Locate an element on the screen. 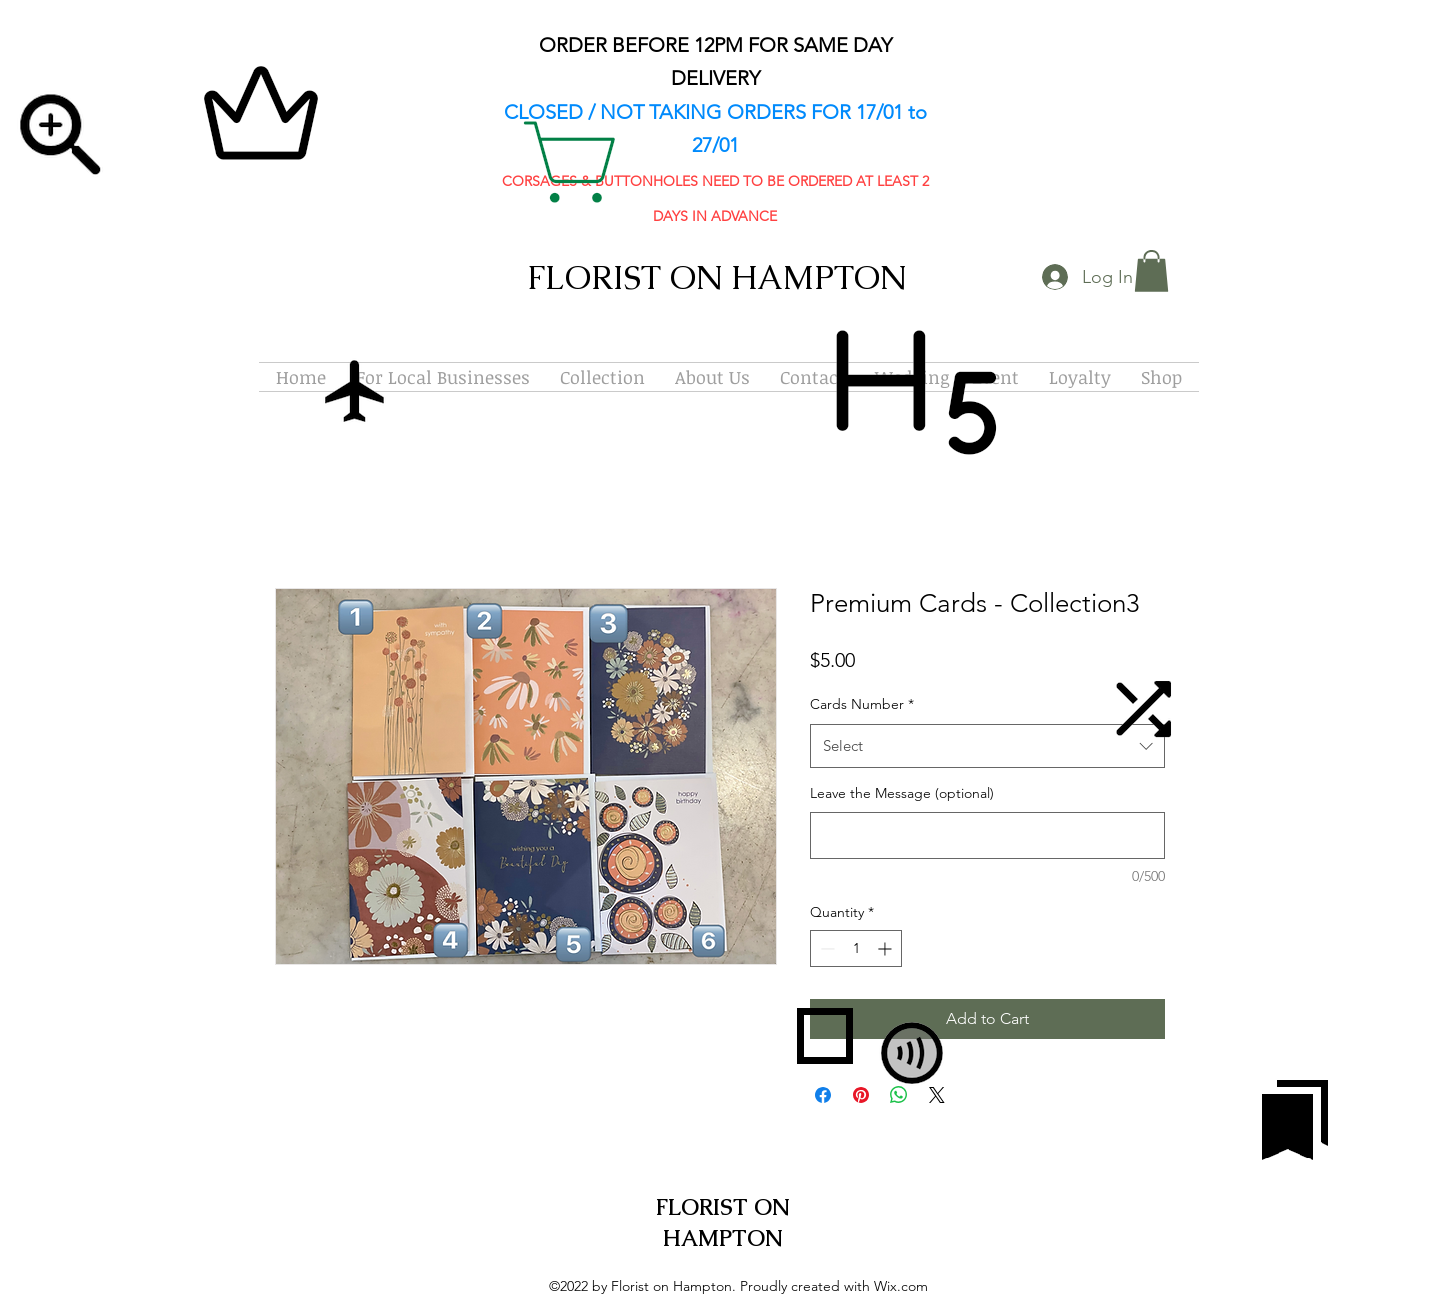 This screenshot has width=1440, height=1299. shuffle playlist or queue is located at coordinates (1143, 709).